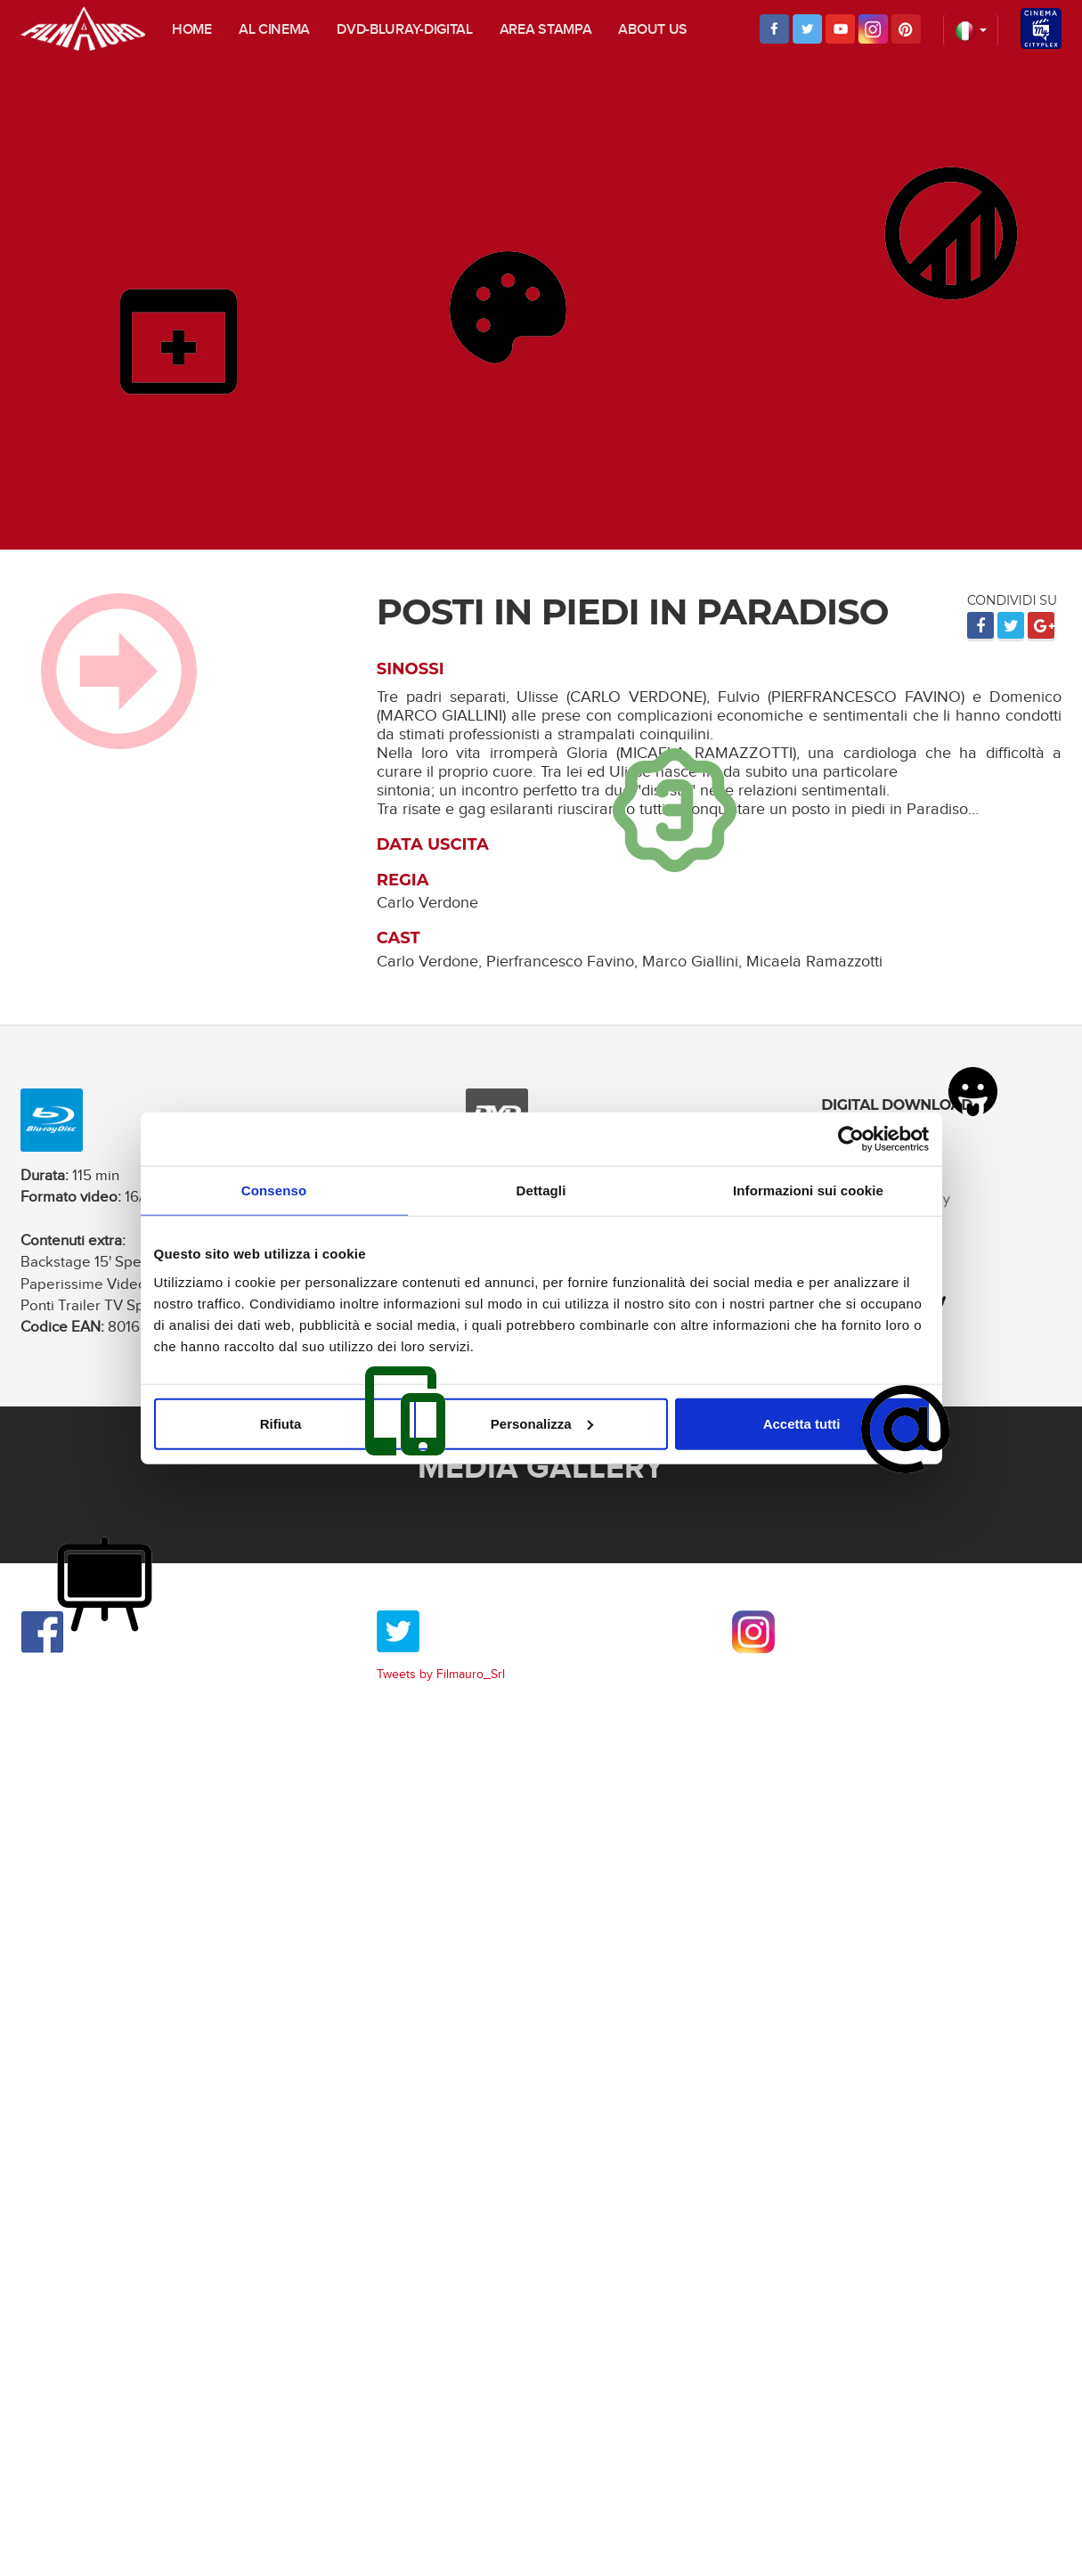  What do you see at coordinates (951, 233) in the screenshot?
I see `toggle half-tone or contrast display mode` at bounding box center [951, 233].